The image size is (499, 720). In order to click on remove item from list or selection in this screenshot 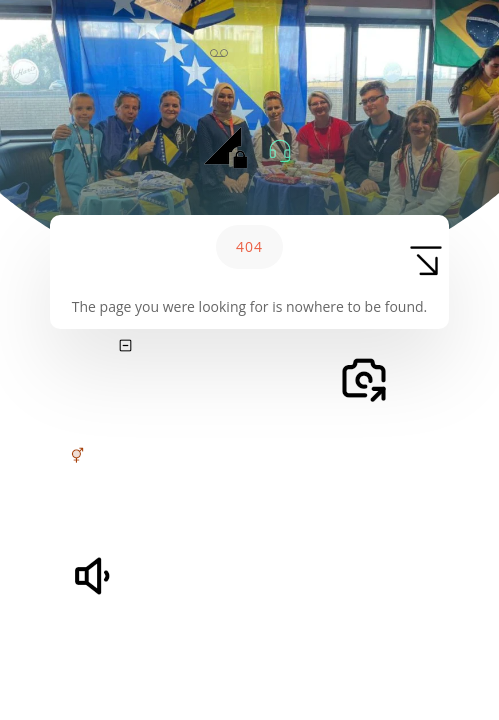, I will do `click(125, 345)`.